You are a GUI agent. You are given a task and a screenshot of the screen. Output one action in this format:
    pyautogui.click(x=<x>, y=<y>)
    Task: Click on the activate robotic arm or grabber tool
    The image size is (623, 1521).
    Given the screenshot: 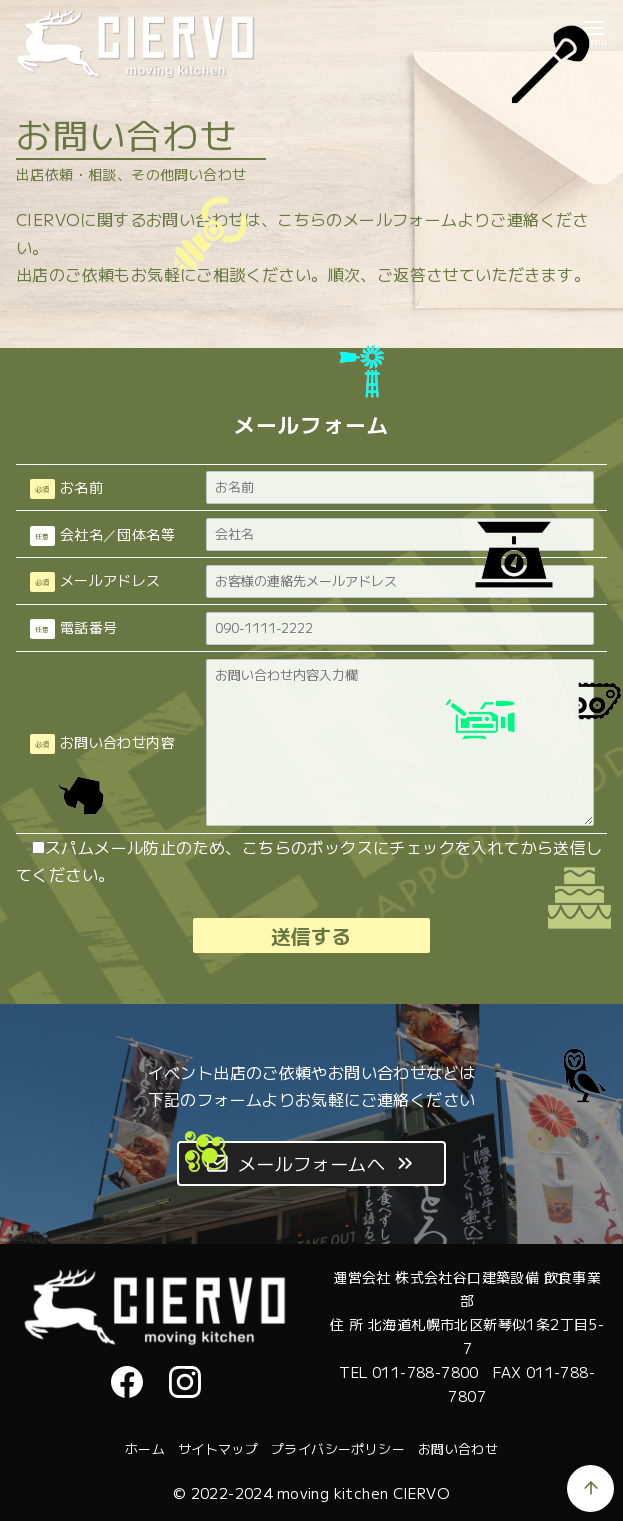 What is the action you would take?
    pyautogui.click(x=213, y=230)
    